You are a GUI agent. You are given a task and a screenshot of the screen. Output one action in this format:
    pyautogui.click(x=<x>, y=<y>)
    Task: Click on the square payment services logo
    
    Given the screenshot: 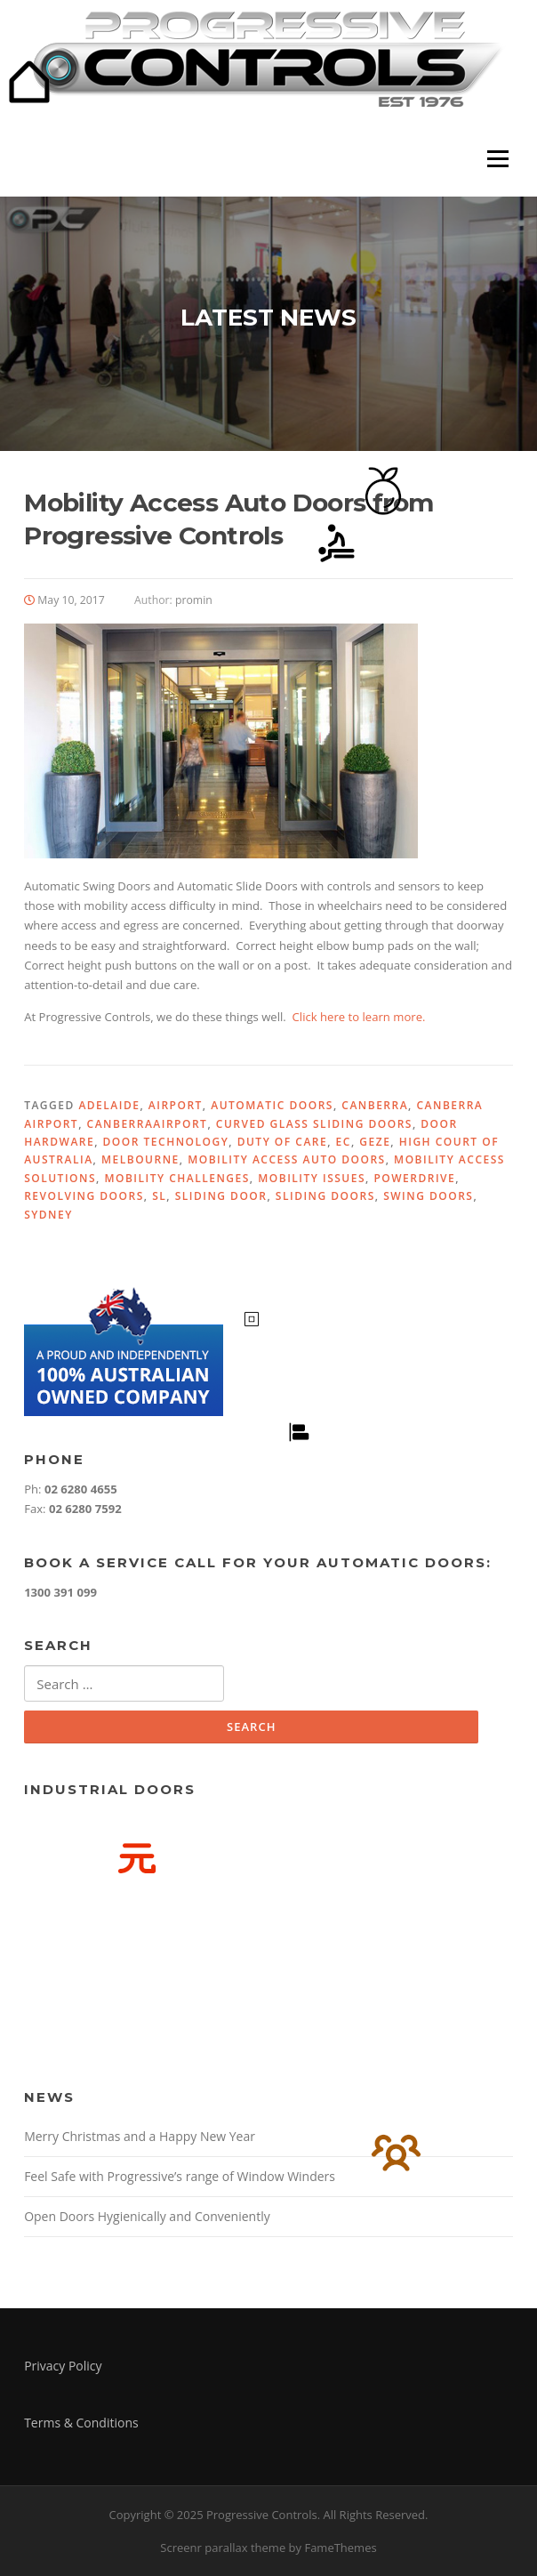 What is the action you would take?
    pyautogui.click(x=252, y=1319)
    